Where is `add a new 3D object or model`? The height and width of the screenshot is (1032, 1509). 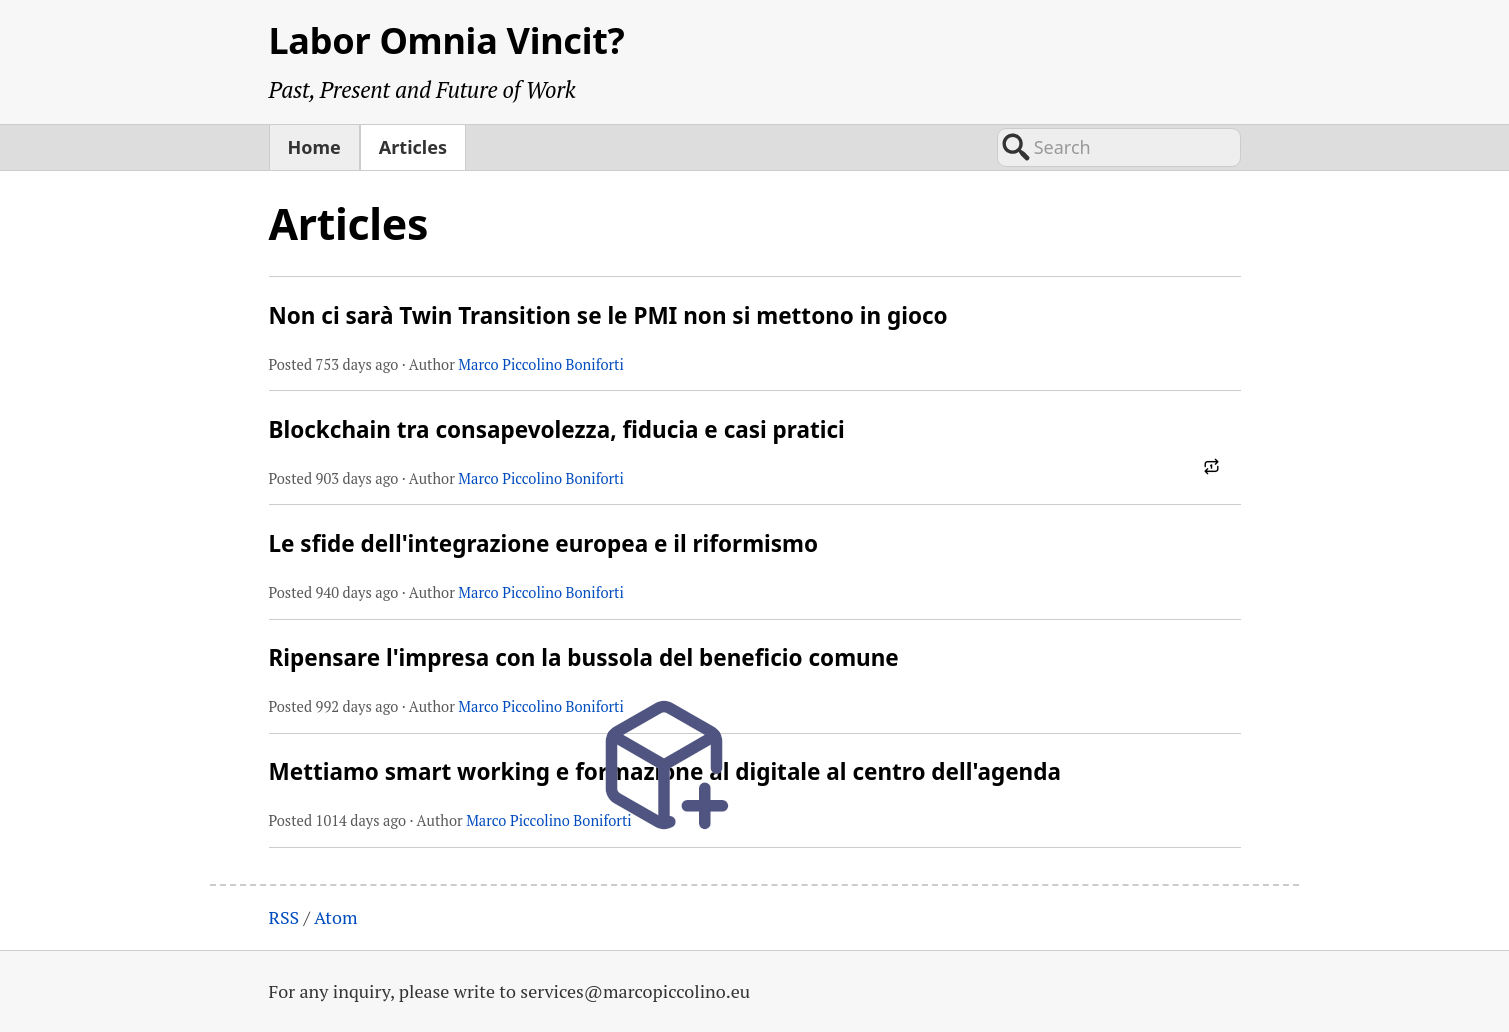
add a new 3D object or model is located at coordinates (664, 765).